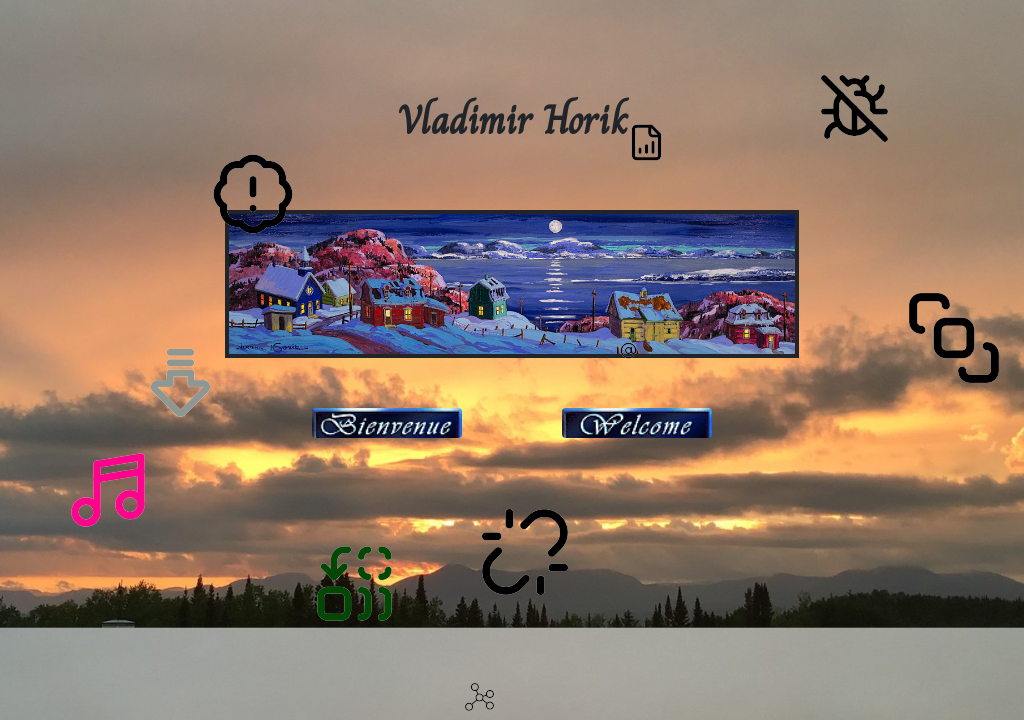 The height and width of the screenshot is (720, 1024). Describe the element at coordinates (253, 194) in the screenshot. I see `indicates an alert or warning notification` at that location.